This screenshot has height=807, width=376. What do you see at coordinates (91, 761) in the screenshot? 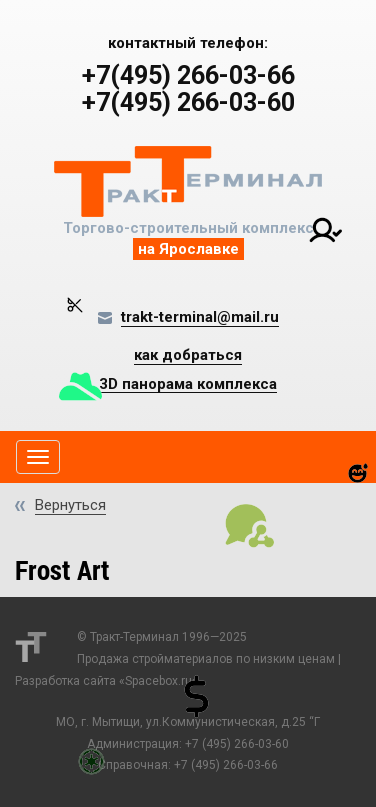
I see `the Galactic Empire logo from Star Wars` at bounding box center [91, 761].